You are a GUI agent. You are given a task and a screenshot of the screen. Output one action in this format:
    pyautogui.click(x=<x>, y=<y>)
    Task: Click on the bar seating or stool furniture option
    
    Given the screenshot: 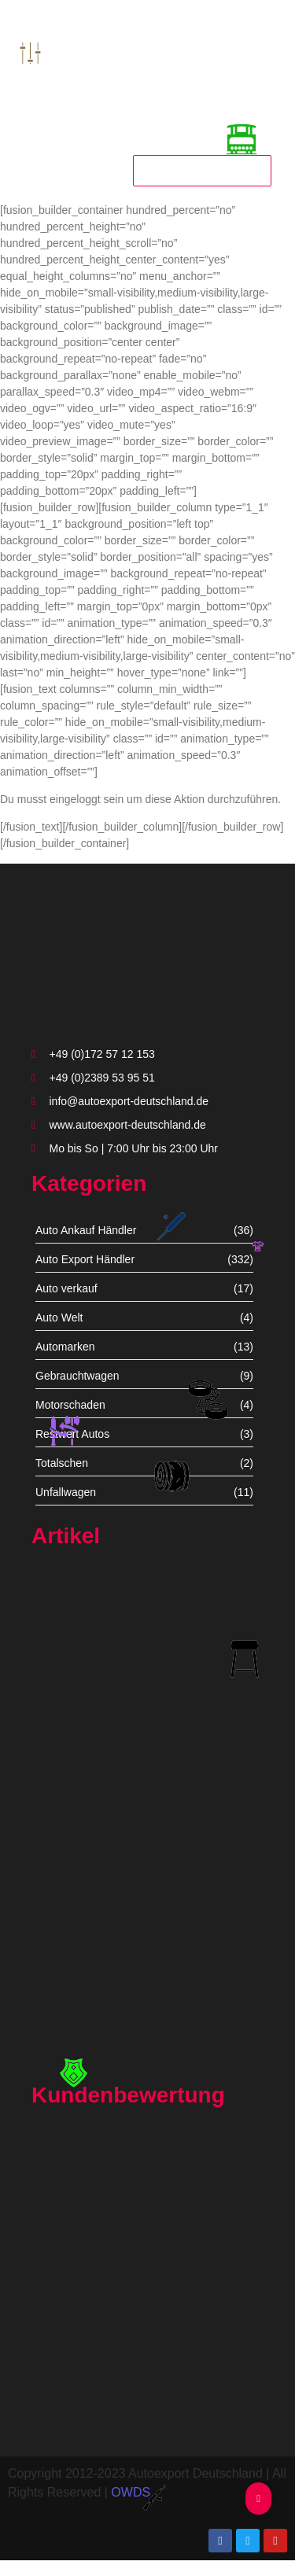 What is the action you would take?
    pyautogui.click(x=245, y=1658)
    